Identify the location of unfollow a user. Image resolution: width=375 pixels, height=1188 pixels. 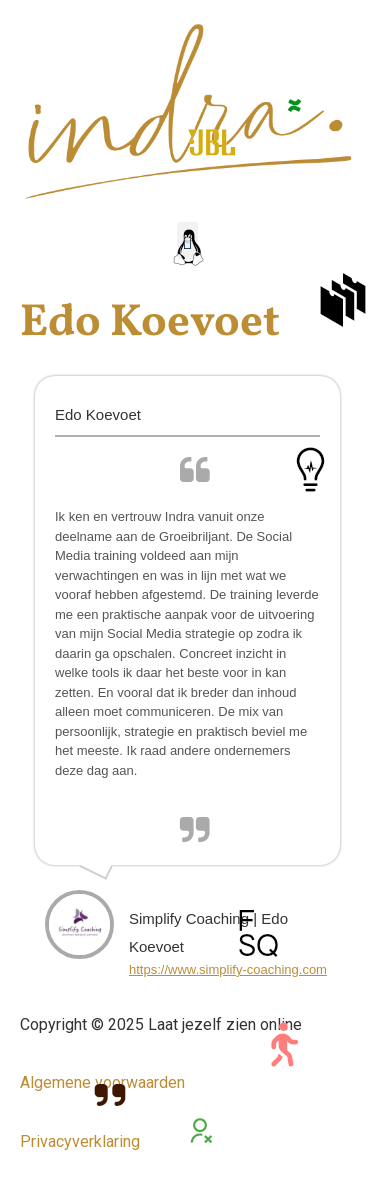
(200, 1131).